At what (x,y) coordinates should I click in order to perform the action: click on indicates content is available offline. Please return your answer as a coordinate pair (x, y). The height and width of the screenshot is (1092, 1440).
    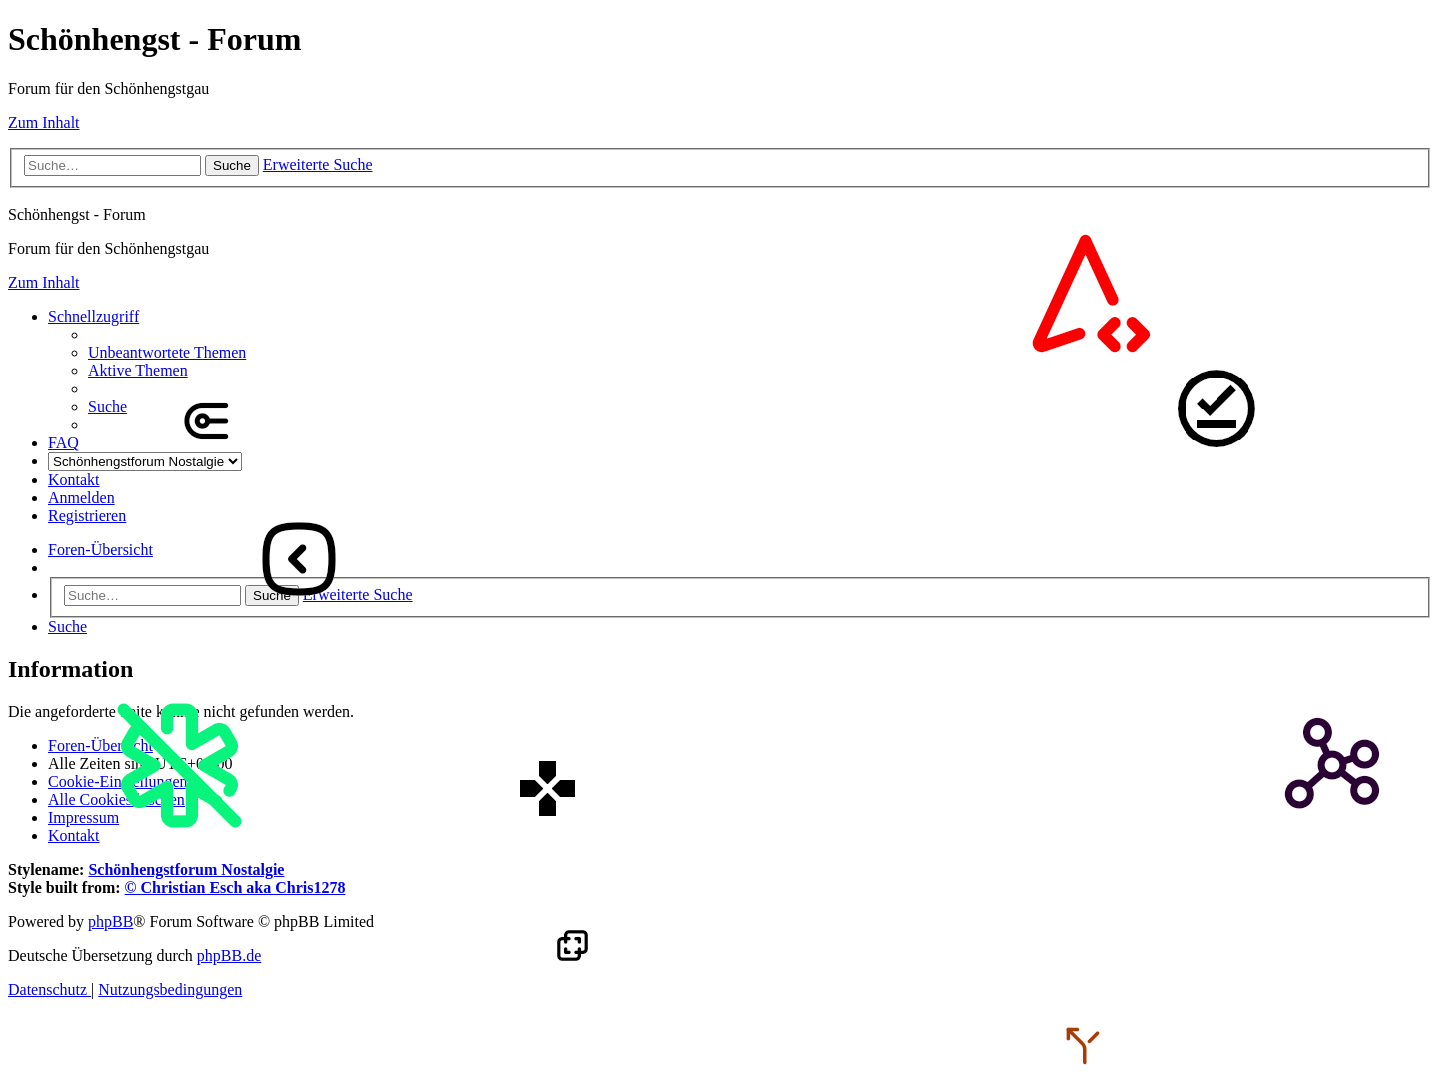
    Looking at the image, I should click on (1216, 408).